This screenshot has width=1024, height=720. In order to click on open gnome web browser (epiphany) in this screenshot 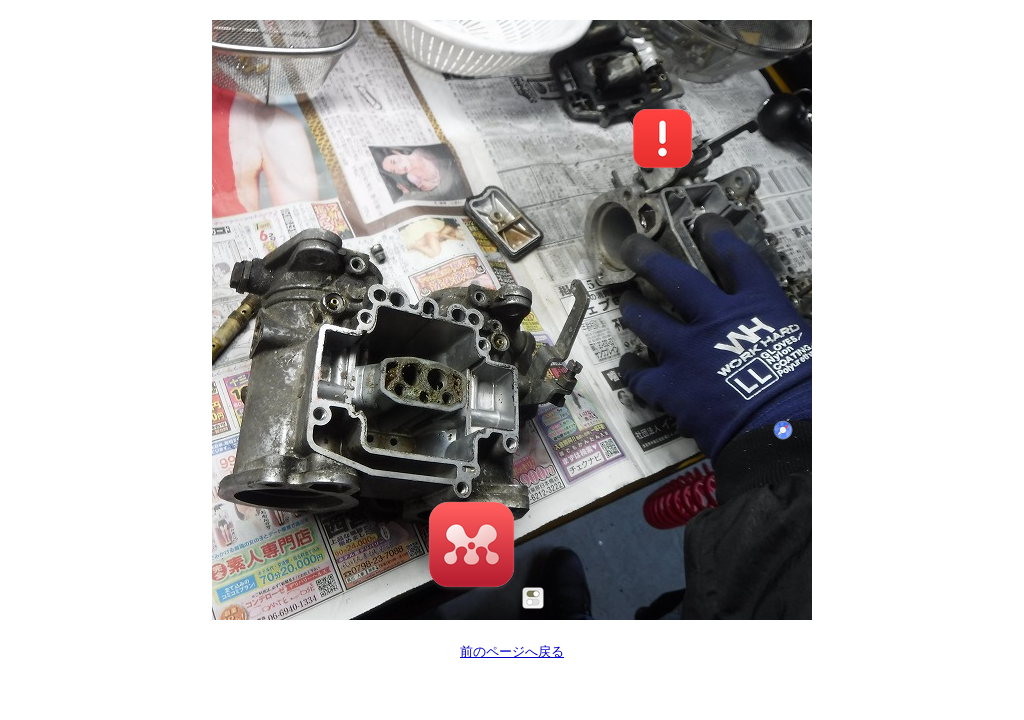, I will do `click(783, 430)`.